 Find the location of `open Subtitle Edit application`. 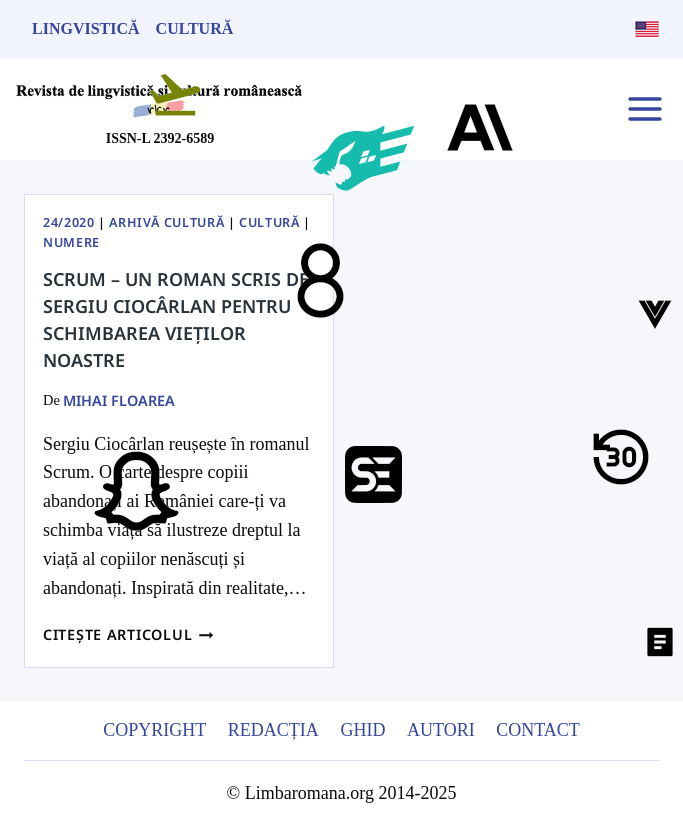

open Subtitle Edit application is located at coordinates (373, 474).